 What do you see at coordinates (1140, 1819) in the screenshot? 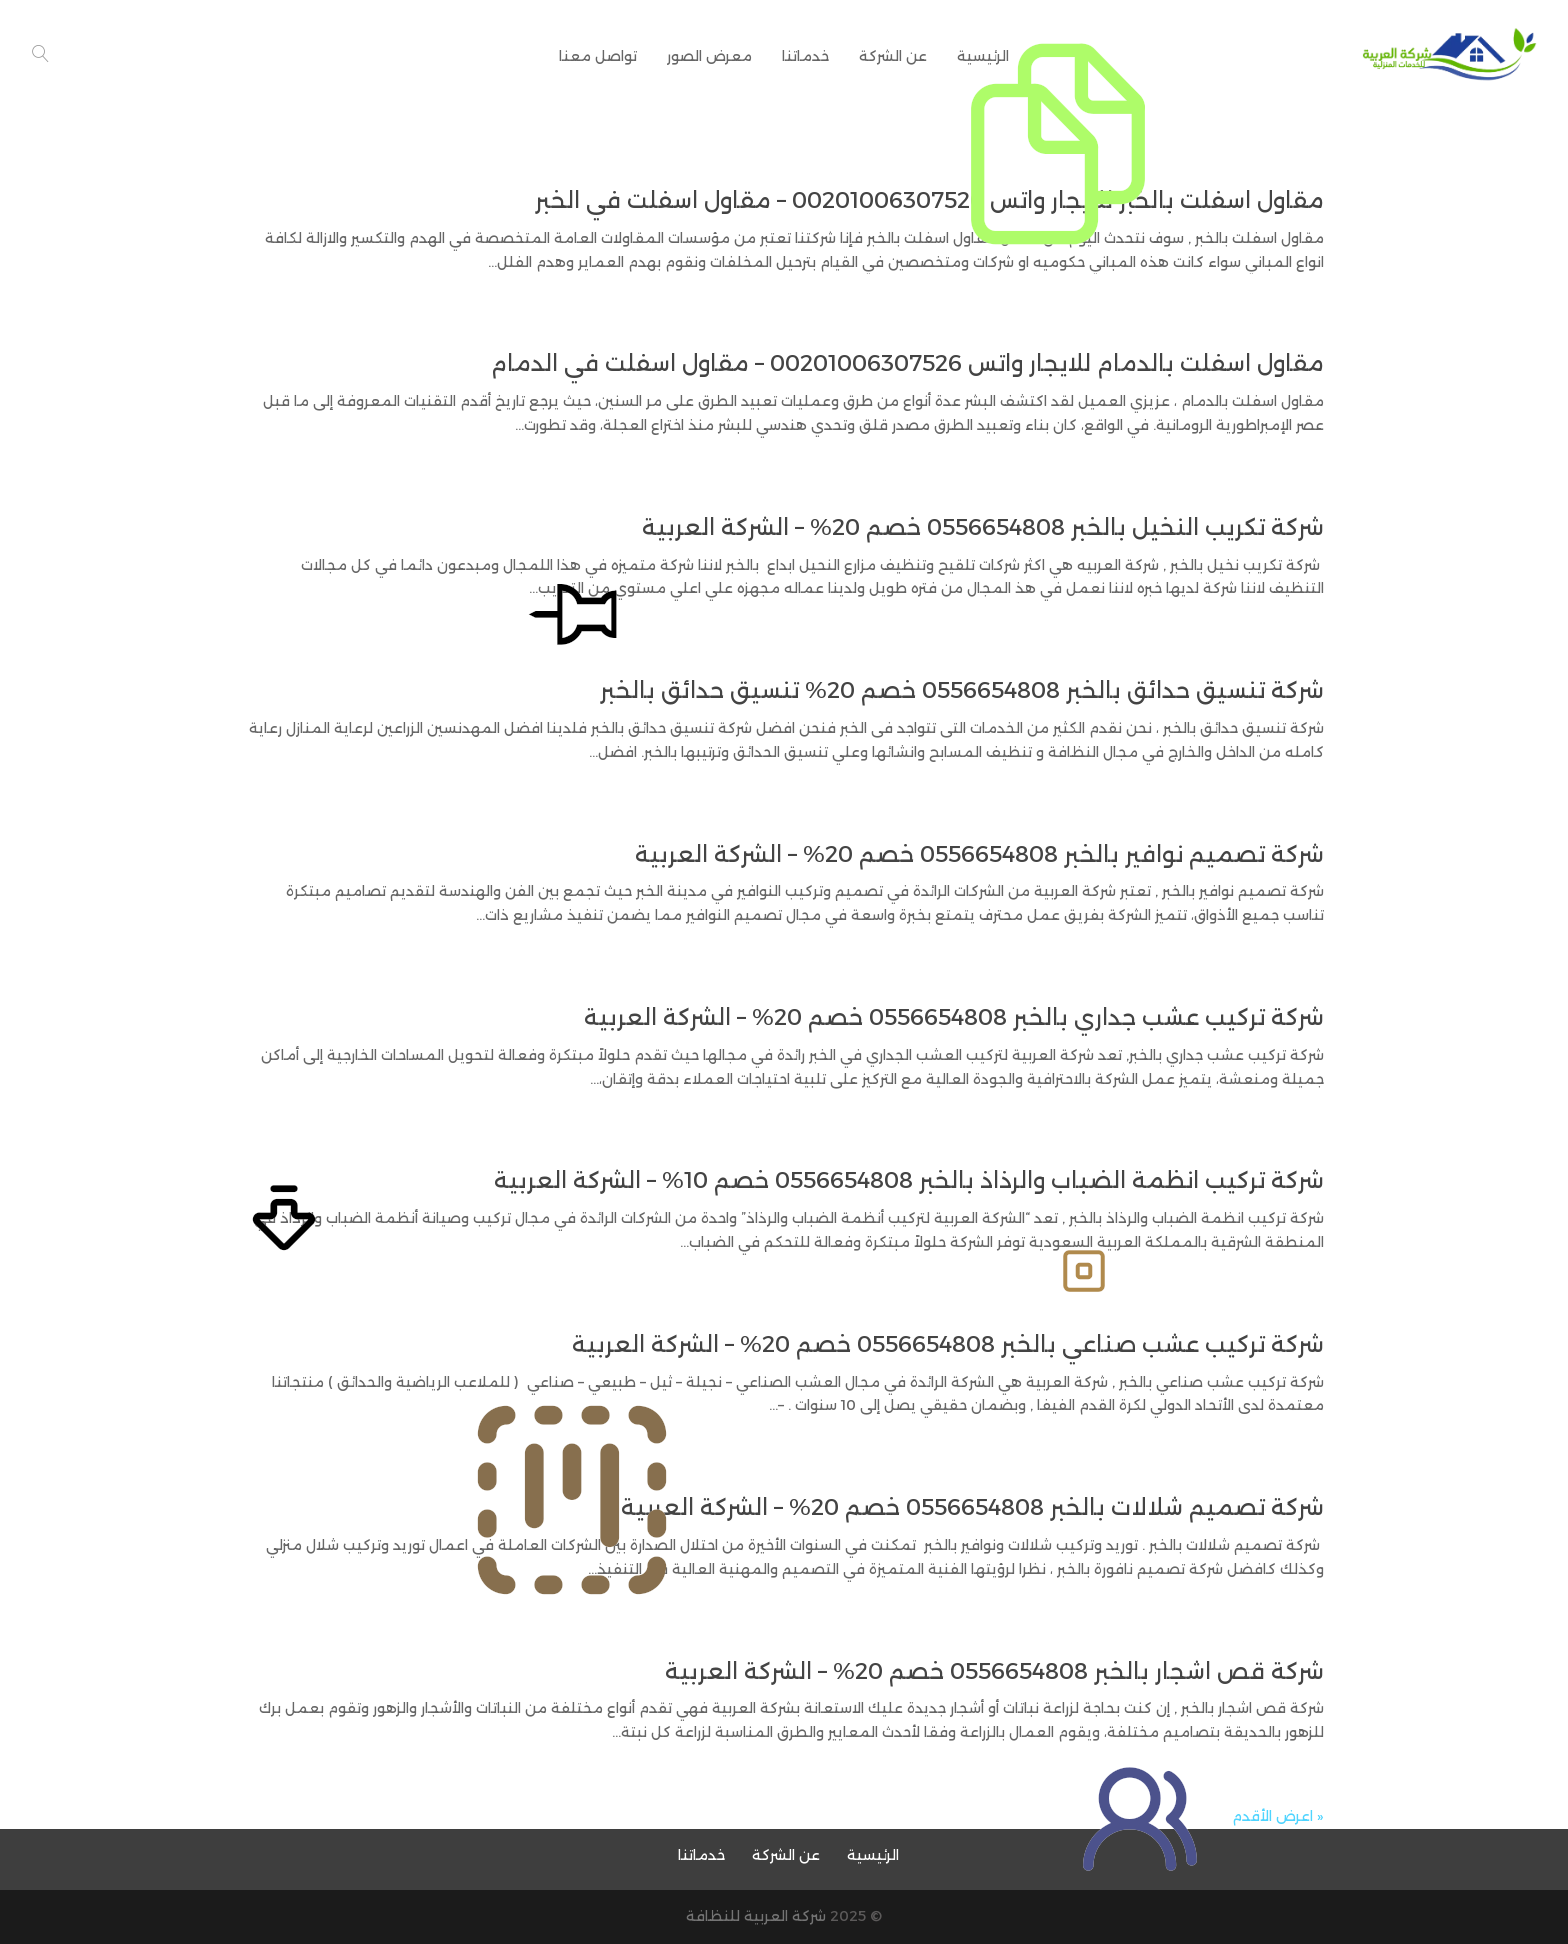
I see `view group members or team` at bounding box center [1140, 1819].